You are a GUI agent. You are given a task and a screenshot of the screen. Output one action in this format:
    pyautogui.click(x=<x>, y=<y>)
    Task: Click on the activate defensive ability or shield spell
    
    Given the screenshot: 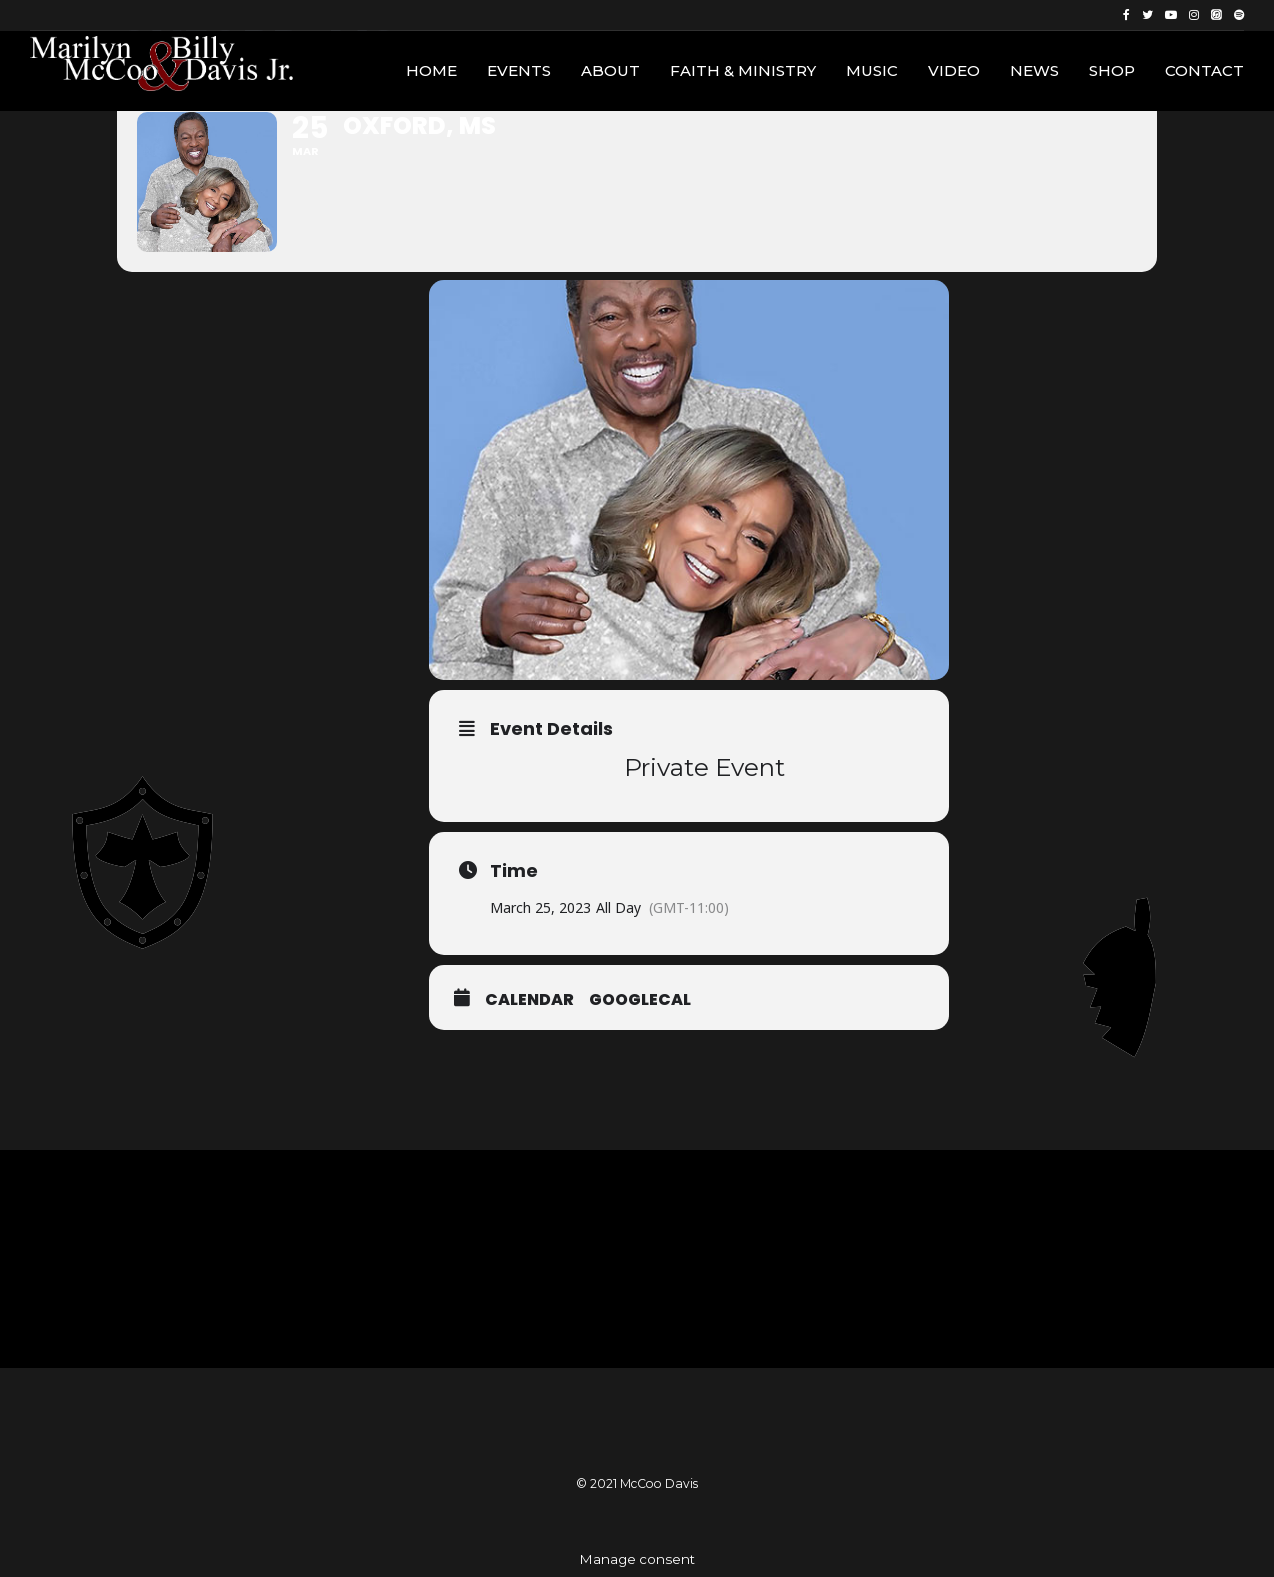 What is the action you would take?
    pyautogui.click(x=142, y=862)
    